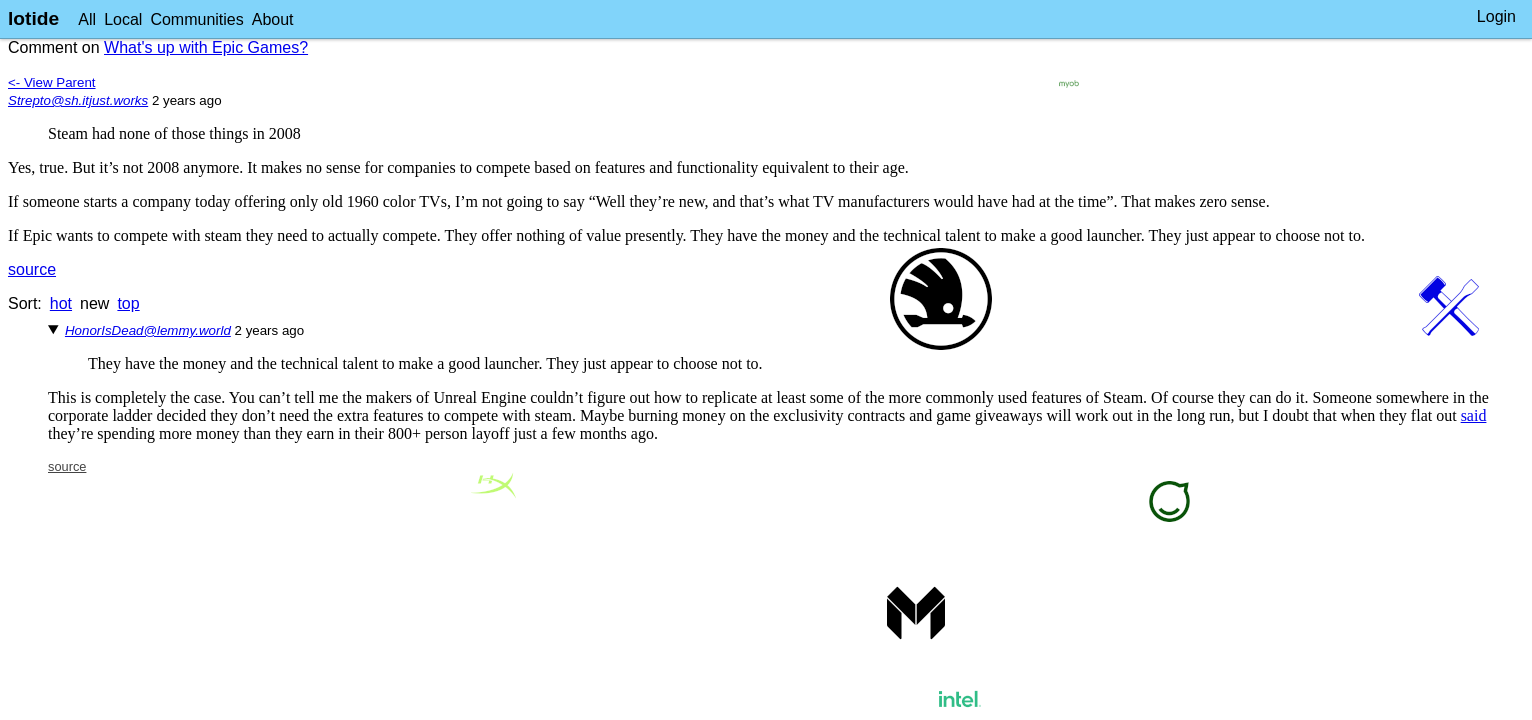 Image resolution: width=1532 pixels, height=720 pixels. I want to click on Intel corporation brand logo, so click(960, 699).